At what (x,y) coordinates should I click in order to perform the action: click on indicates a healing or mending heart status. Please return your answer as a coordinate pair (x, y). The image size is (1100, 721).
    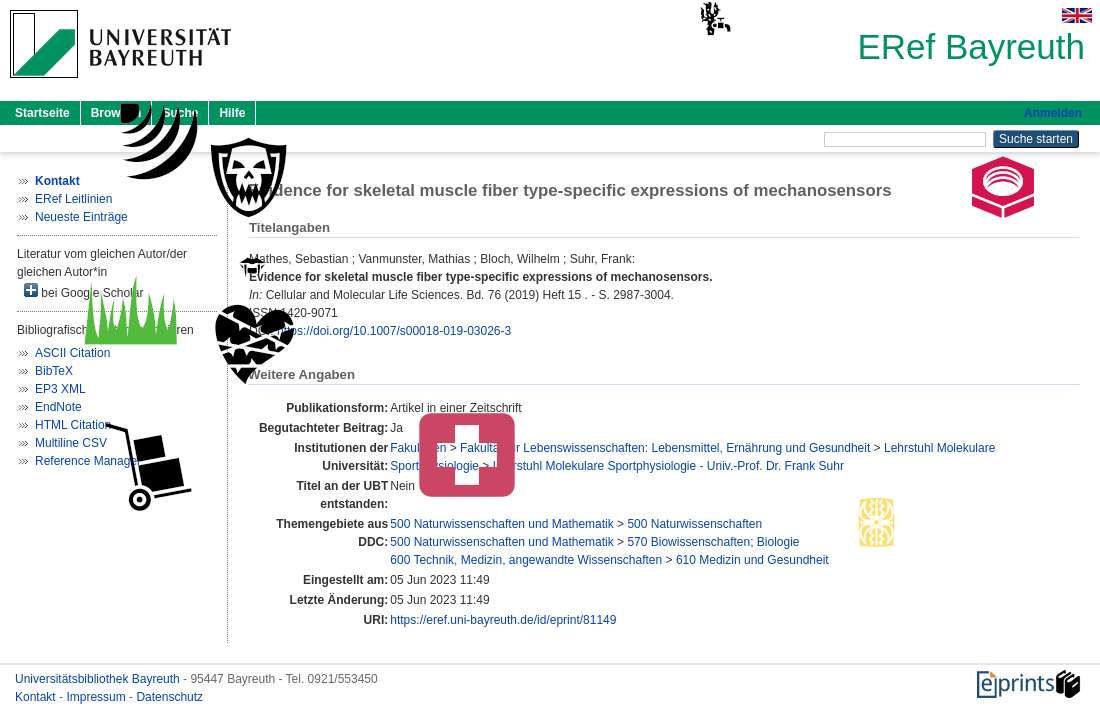
    Looking at the image, I should click on (254, 344).